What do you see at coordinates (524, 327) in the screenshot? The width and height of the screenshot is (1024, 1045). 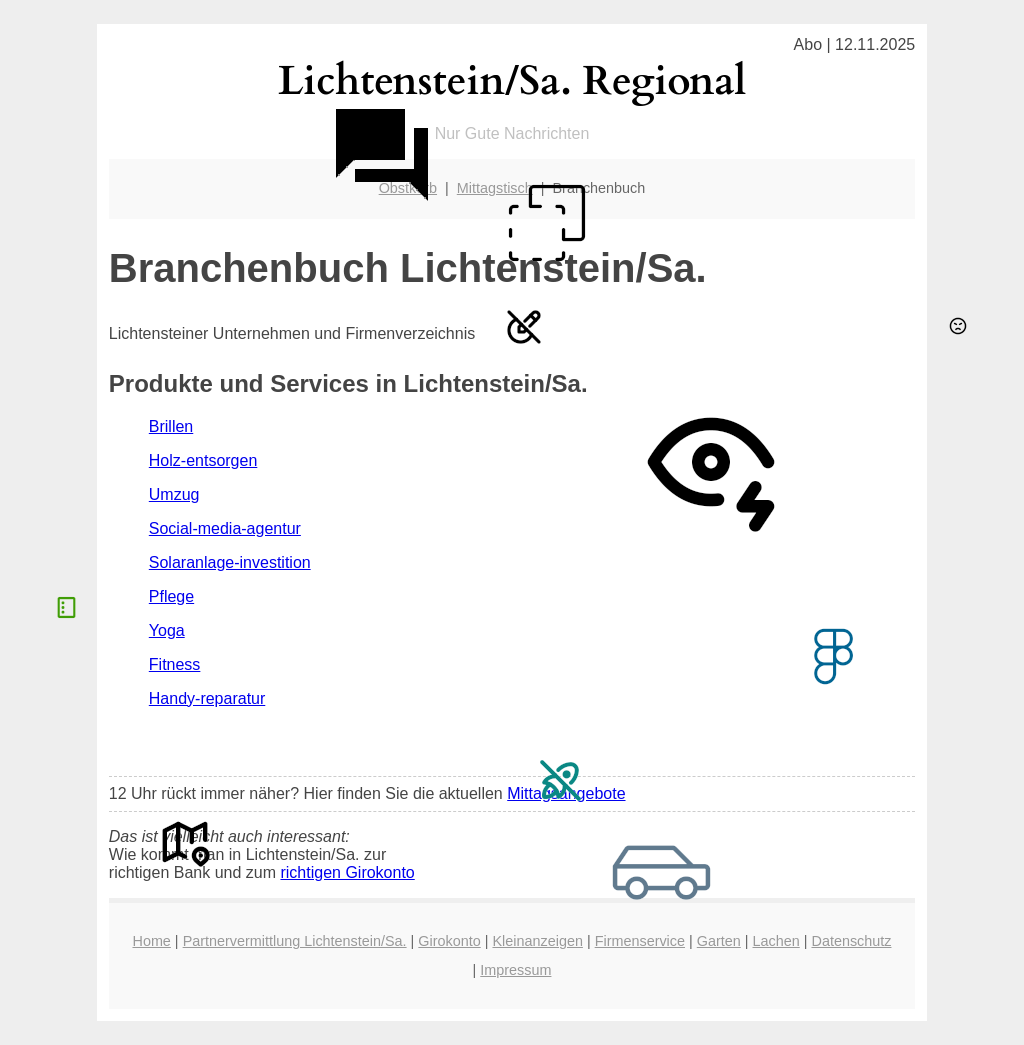 I see `editing is disabled or unavailable` at bounding box center [524, 327].